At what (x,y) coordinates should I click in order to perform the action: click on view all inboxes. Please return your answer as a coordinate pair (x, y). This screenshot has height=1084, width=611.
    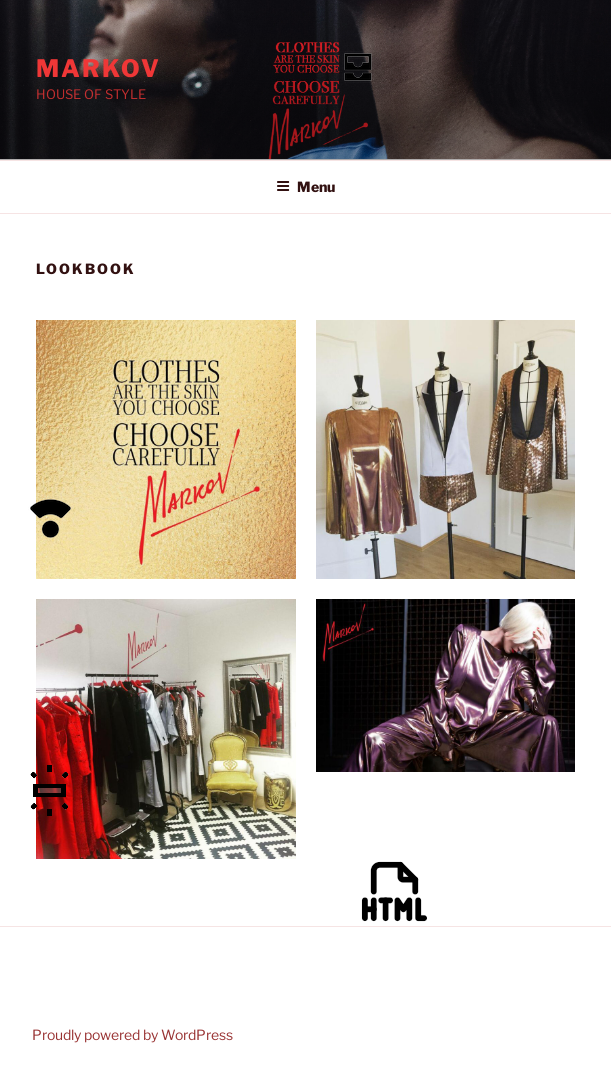
    Looking at the image, I should click on (358, 67).